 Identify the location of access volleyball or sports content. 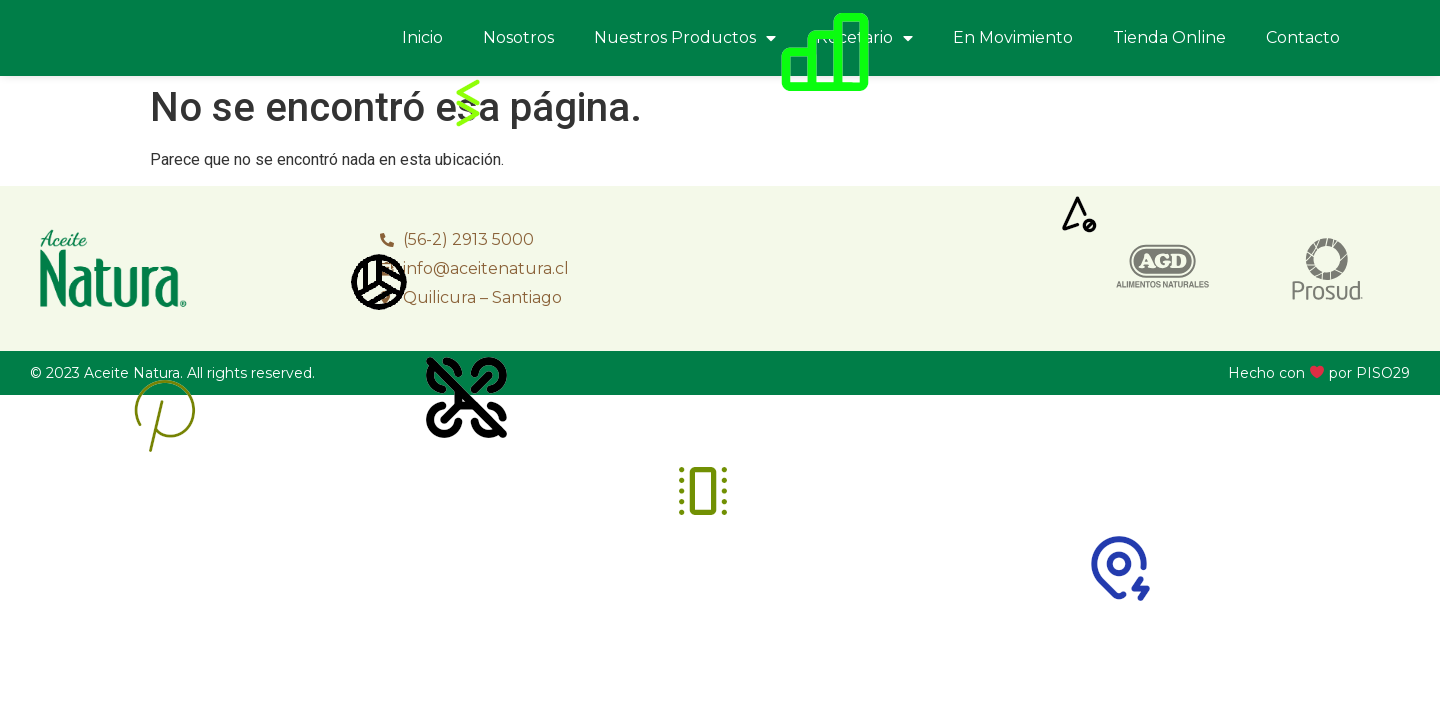
(379, 282).